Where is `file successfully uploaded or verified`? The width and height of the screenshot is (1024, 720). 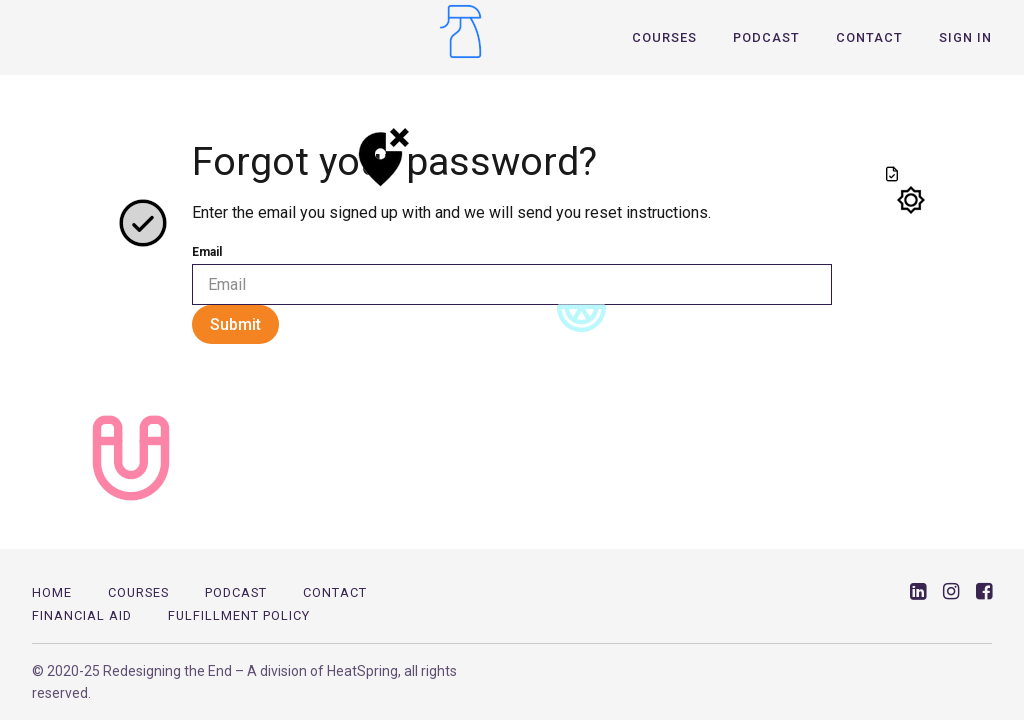 file successfully uploaded or verified is located at coordinates (892, 174).